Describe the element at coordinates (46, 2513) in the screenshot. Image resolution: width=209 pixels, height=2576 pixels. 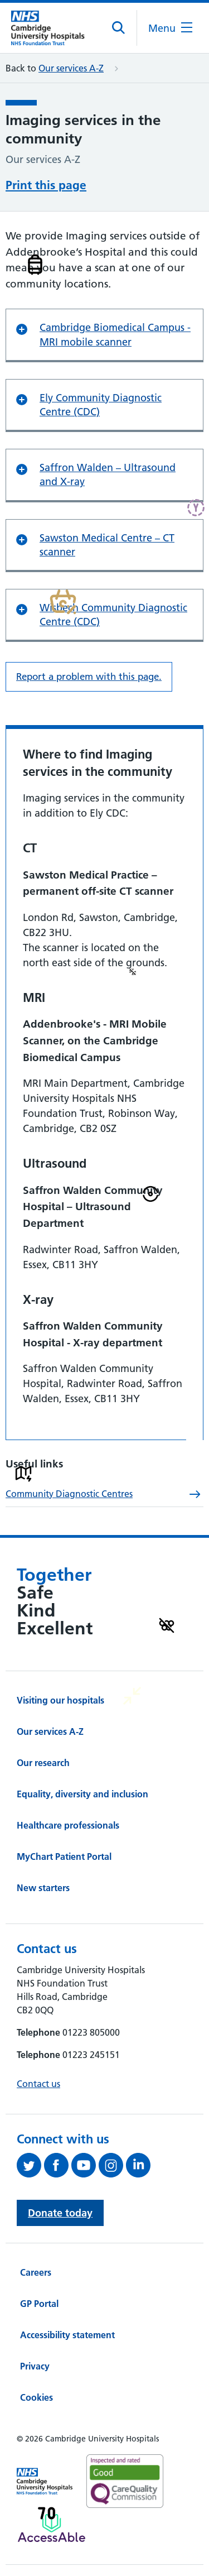
I see `indicates a count or quantity of 70` at that location.